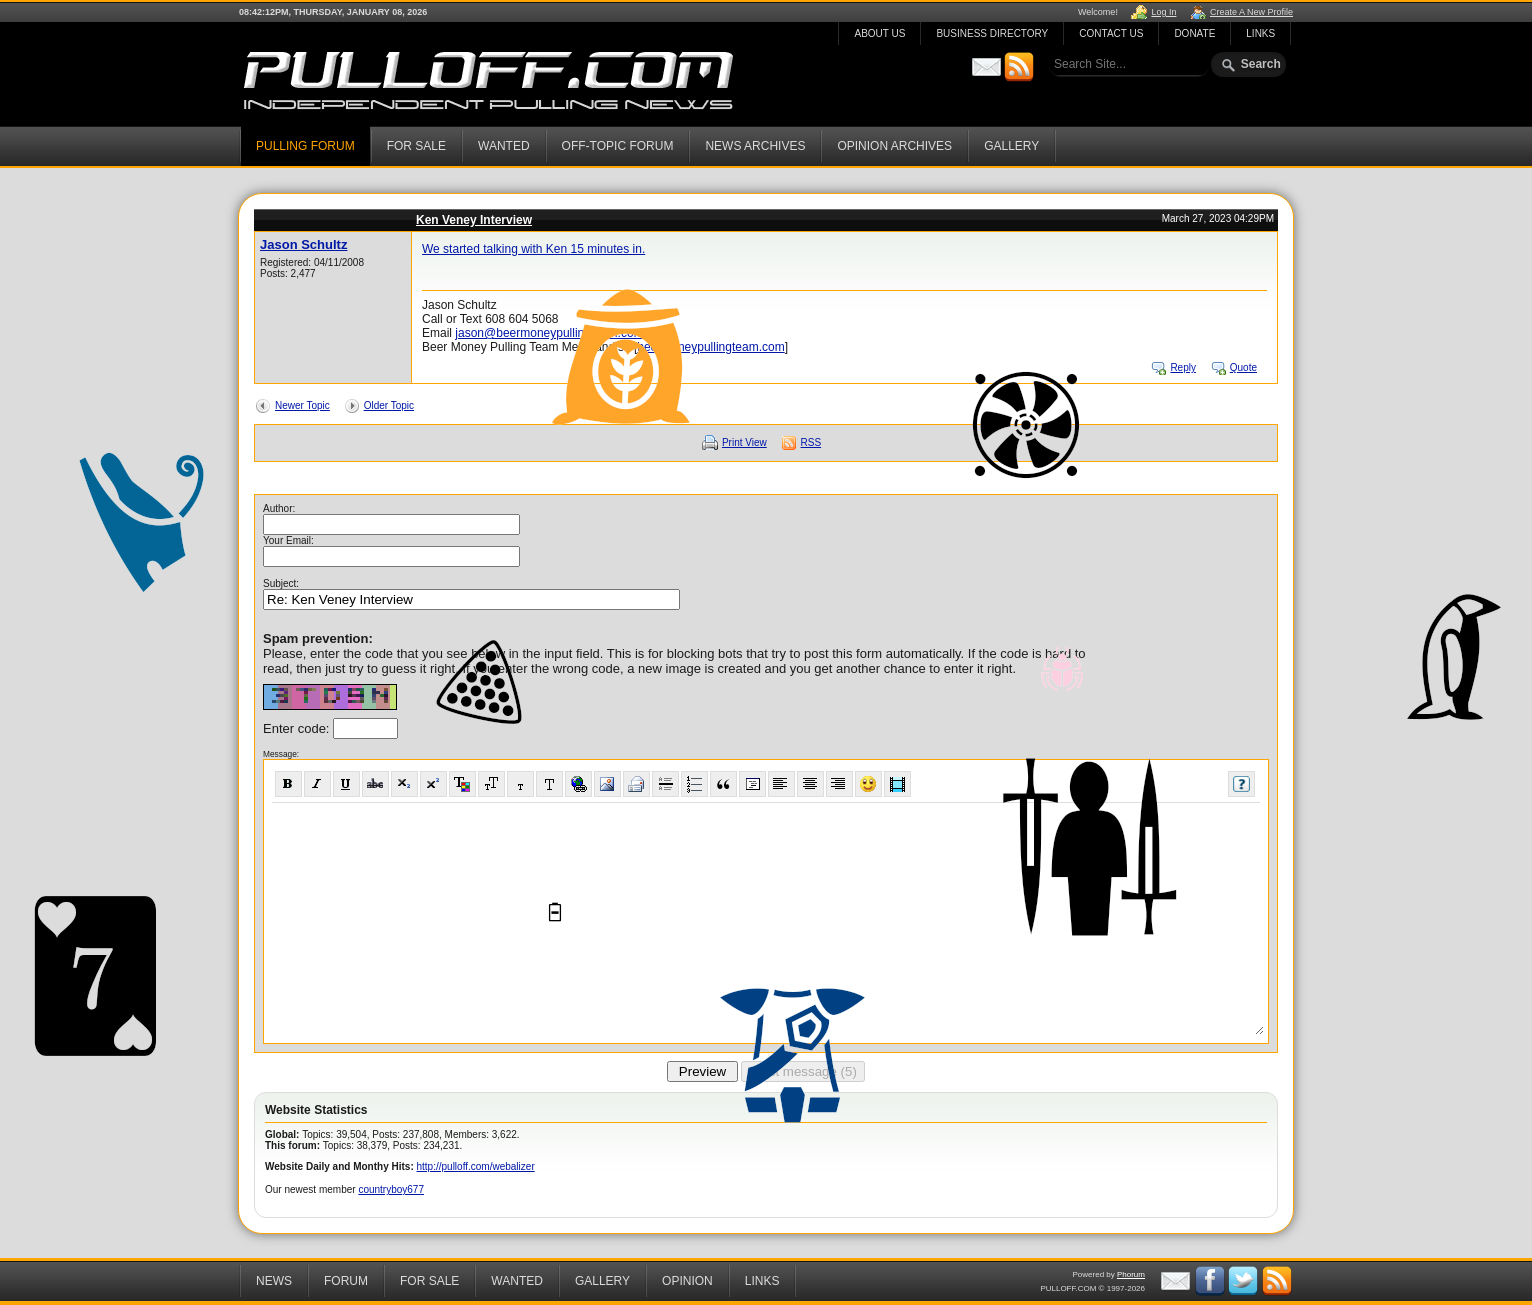  What do you see at coordinates (792, 1055) in the screenshot?
I see `equip heart-protecting armor` at bounding box center [792, 1055].